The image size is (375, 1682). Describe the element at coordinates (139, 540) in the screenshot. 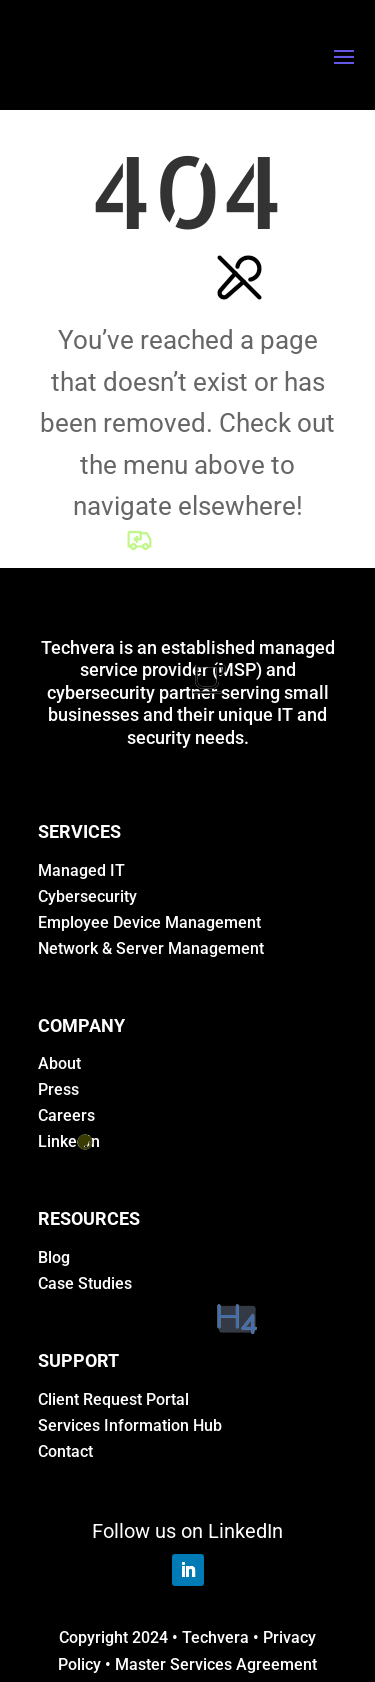

I see `initiate a product return` at that location.